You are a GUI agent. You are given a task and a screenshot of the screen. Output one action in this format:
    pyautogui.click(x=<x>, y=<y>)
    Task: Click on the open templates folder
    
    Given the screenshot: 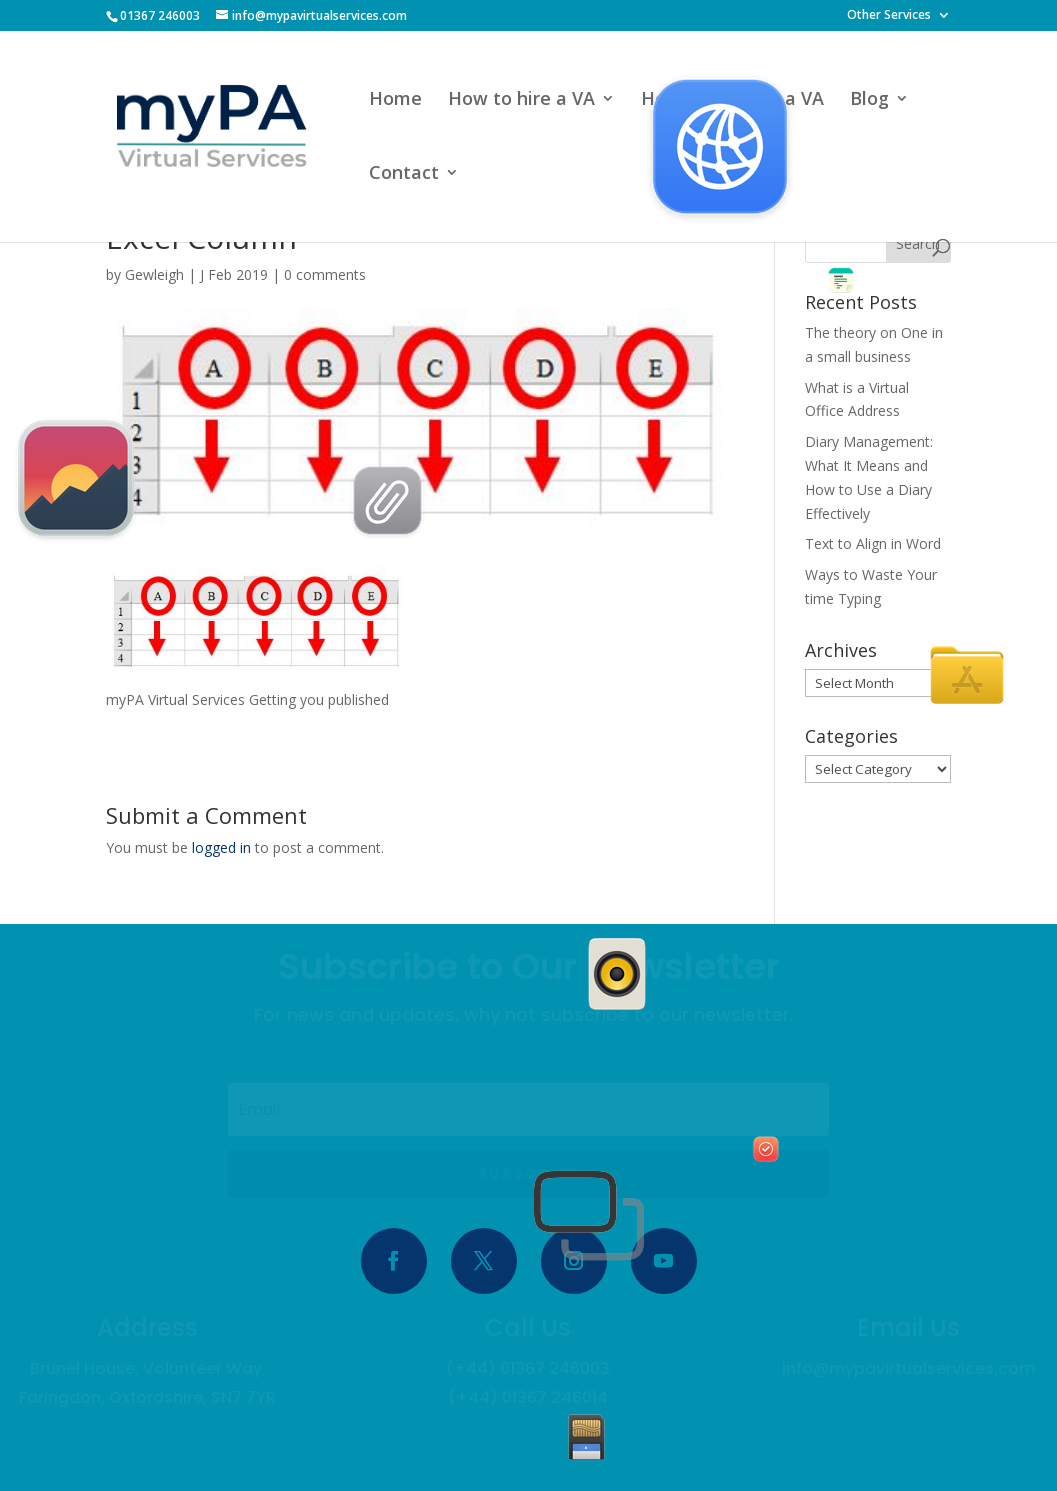 What is the action you would take?
    pyautogui.click(x=967, y=675)
    